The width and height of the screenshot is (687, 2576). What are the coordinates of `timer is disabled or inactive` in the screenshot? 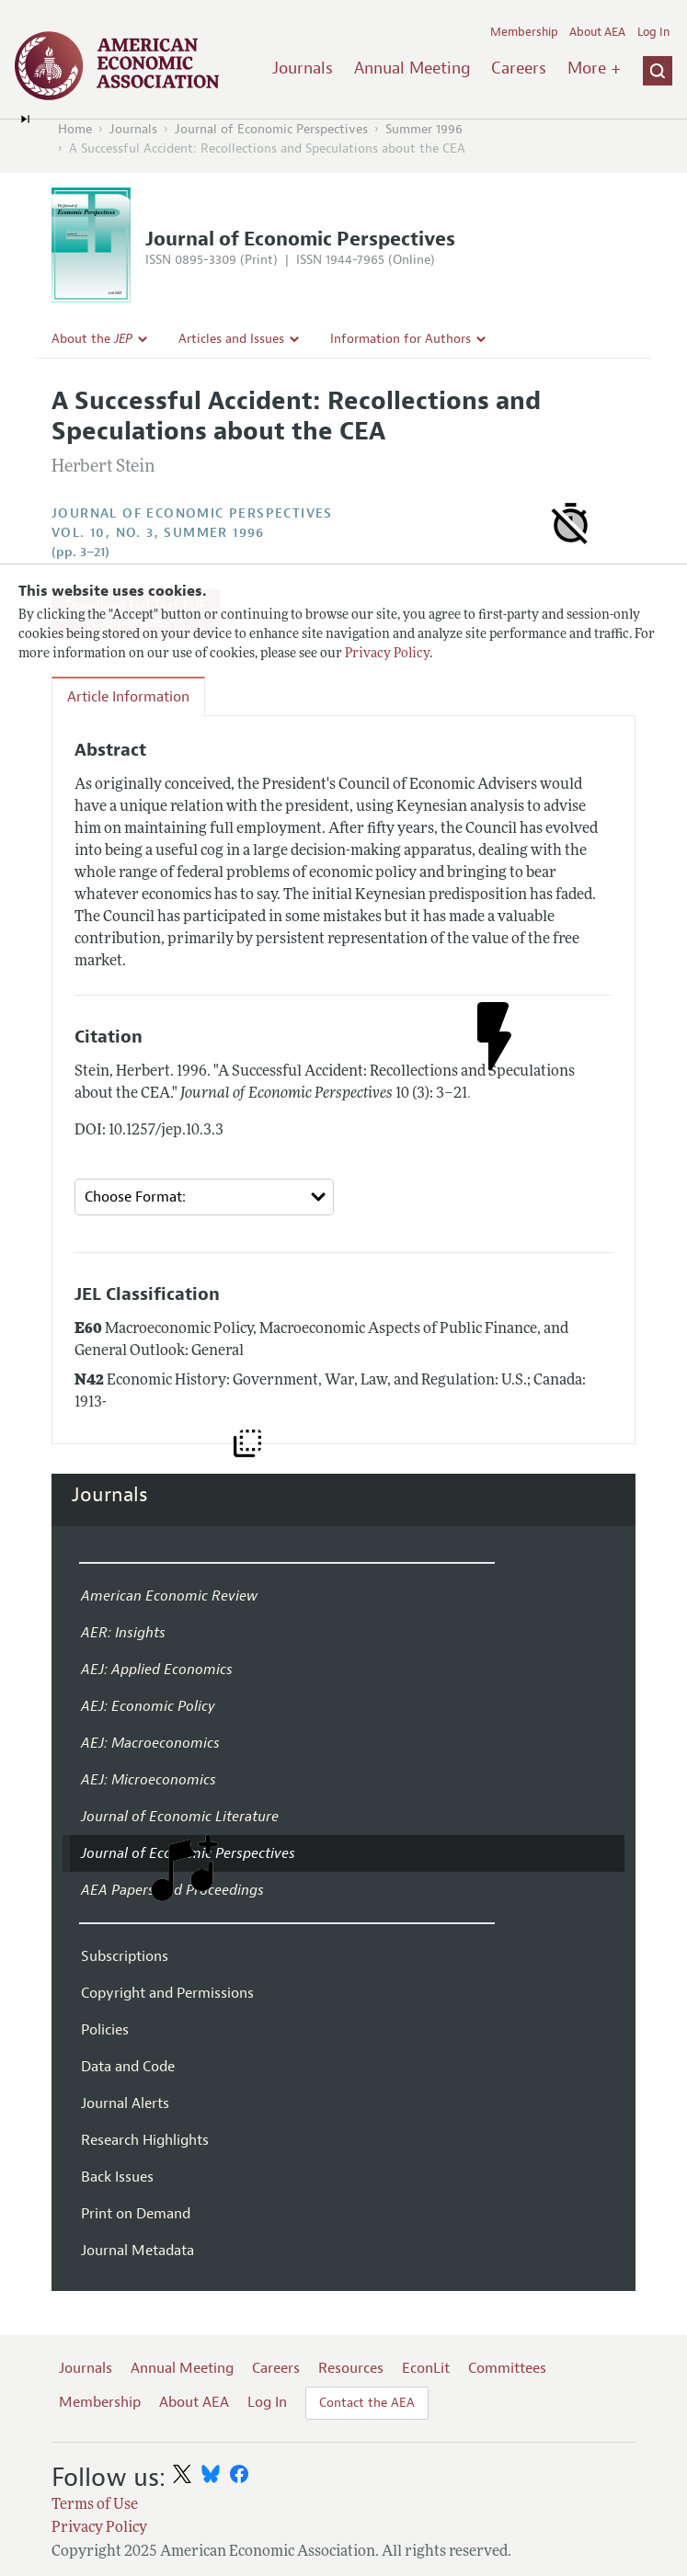 It's located at (570, 523).